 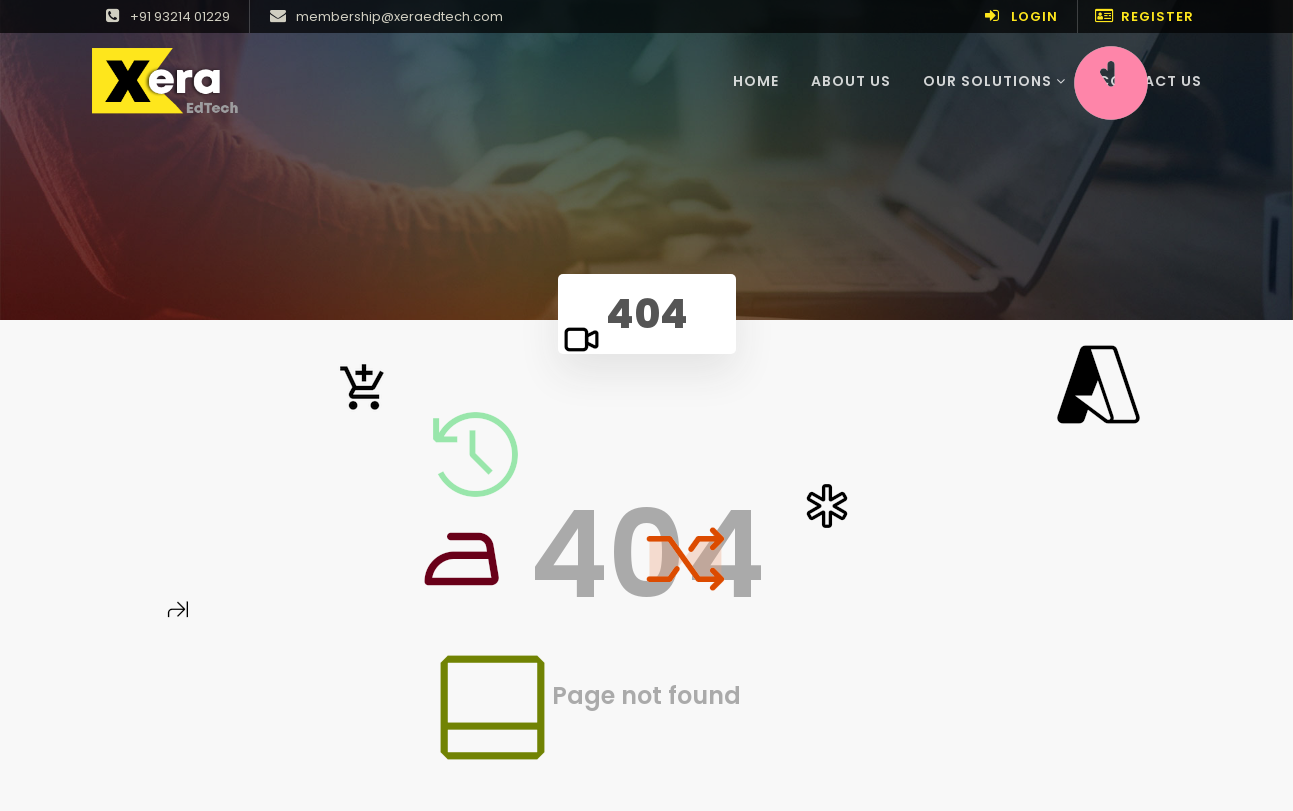 I want to click on add item to shopping cart, so click(x=364, y=388).